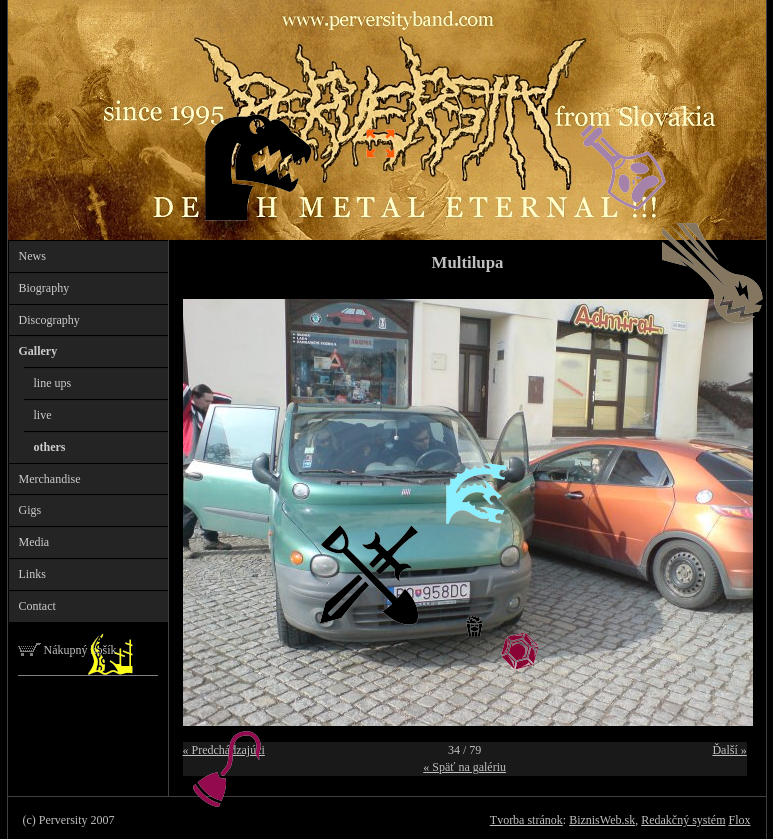 Image resolution: width=773 pixels, height=839 pixels. I want to click on use a madness potion on your character, so click(623, 167).